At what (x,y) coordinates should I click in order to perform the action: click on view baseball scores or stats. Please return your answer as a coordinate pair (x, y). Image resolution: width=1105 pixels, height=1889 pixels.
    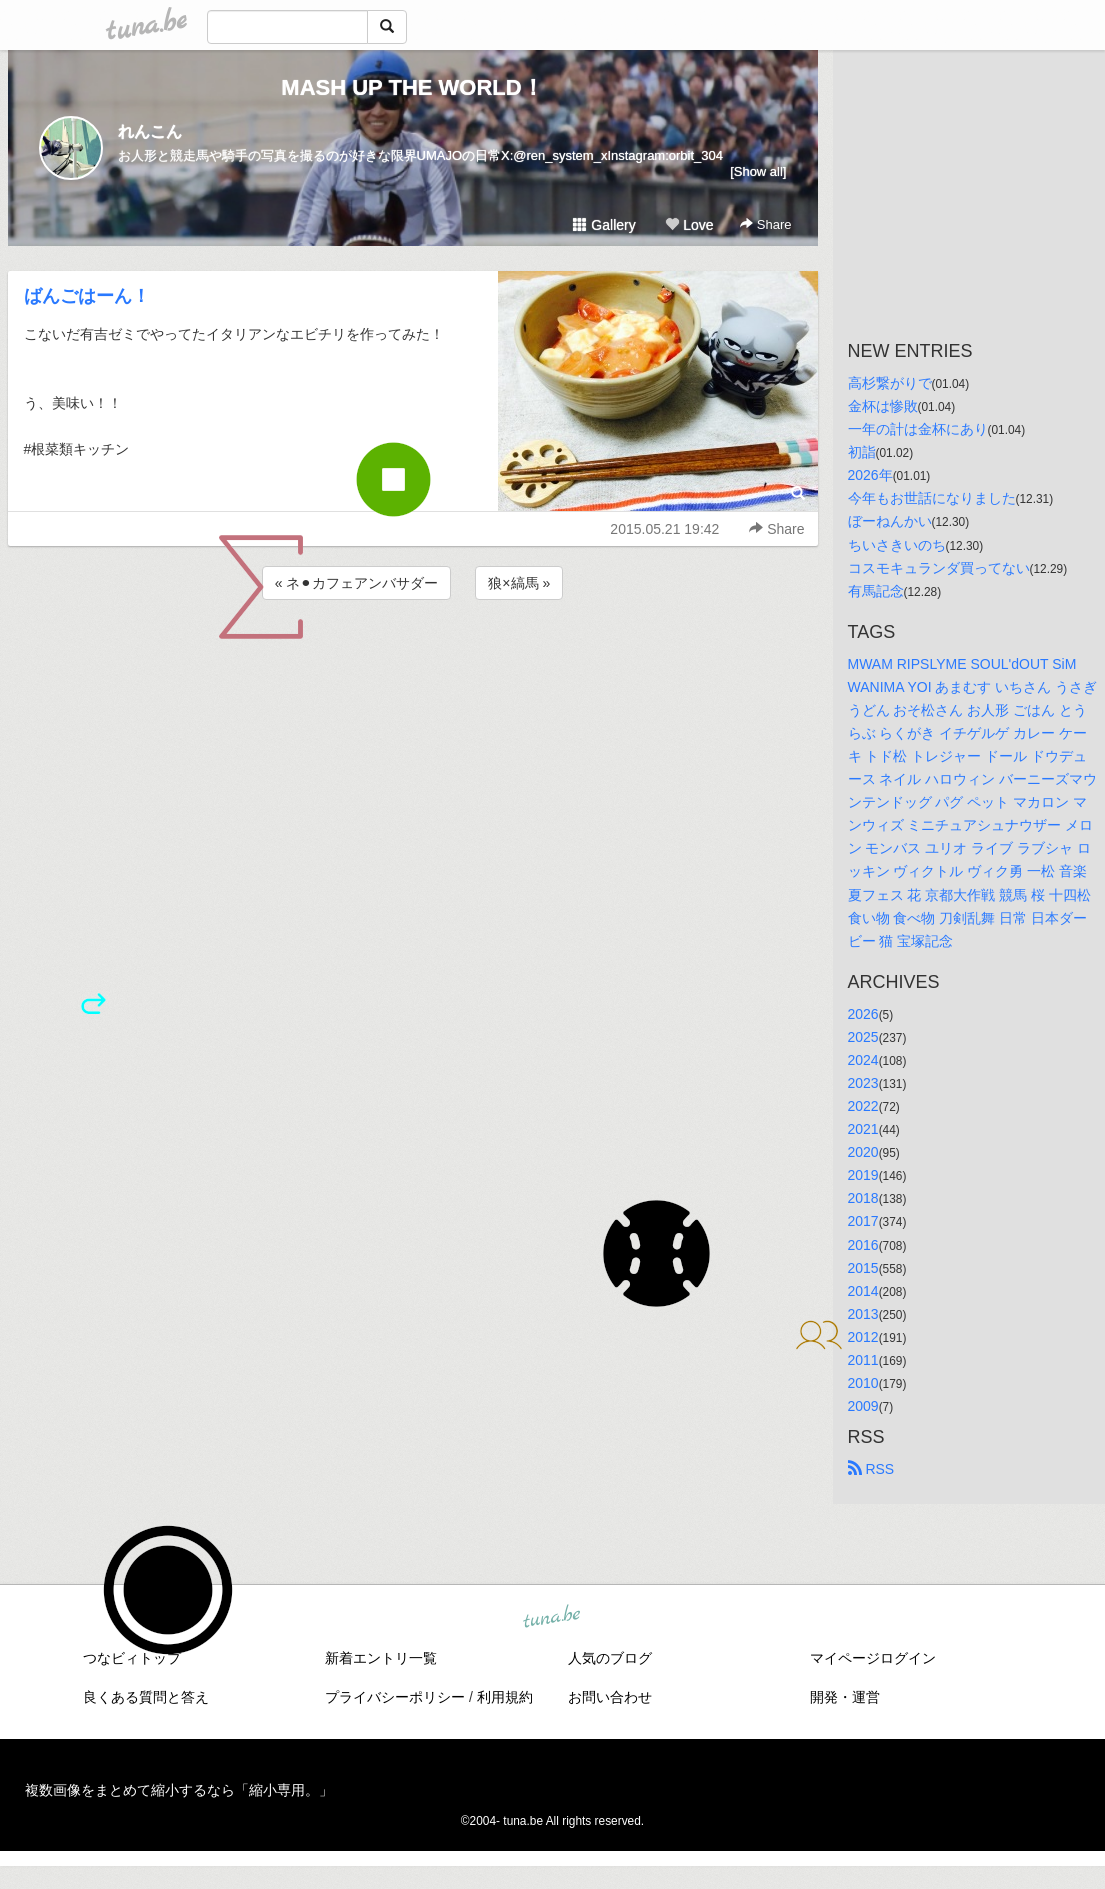
    Looking at the image, I should click on (656, 1253).